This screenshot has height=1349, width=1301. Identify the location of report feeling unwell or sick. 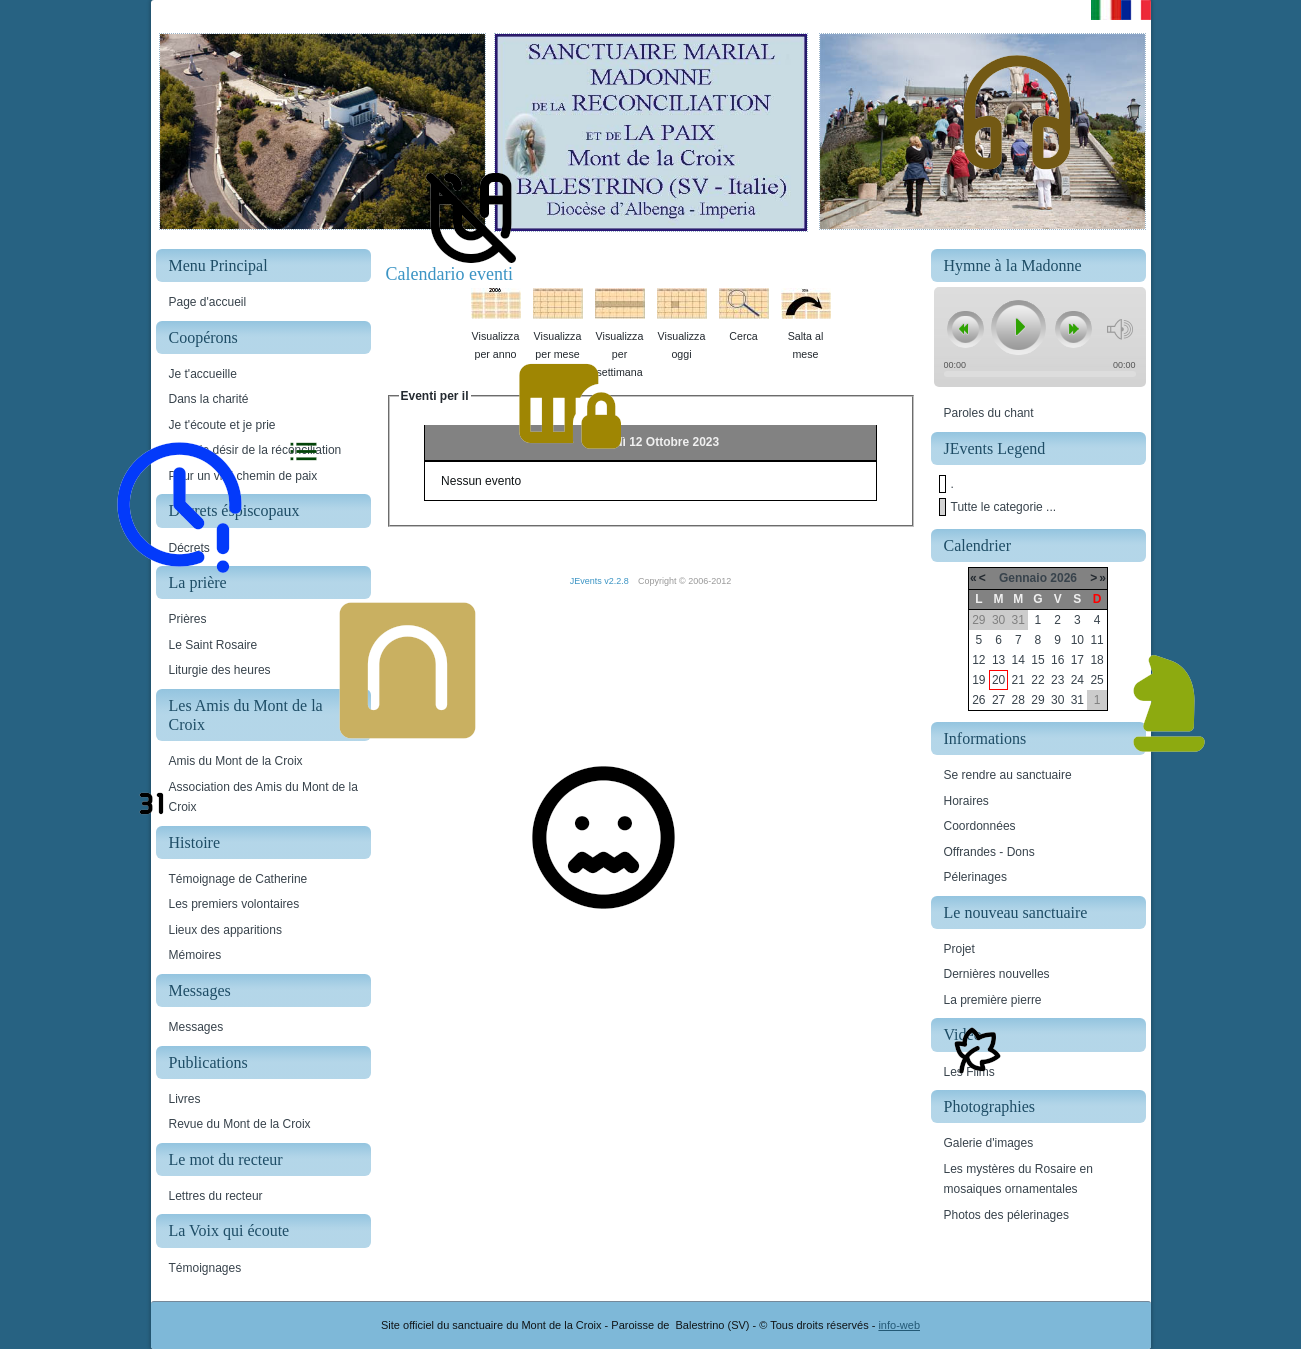
(603, 837).